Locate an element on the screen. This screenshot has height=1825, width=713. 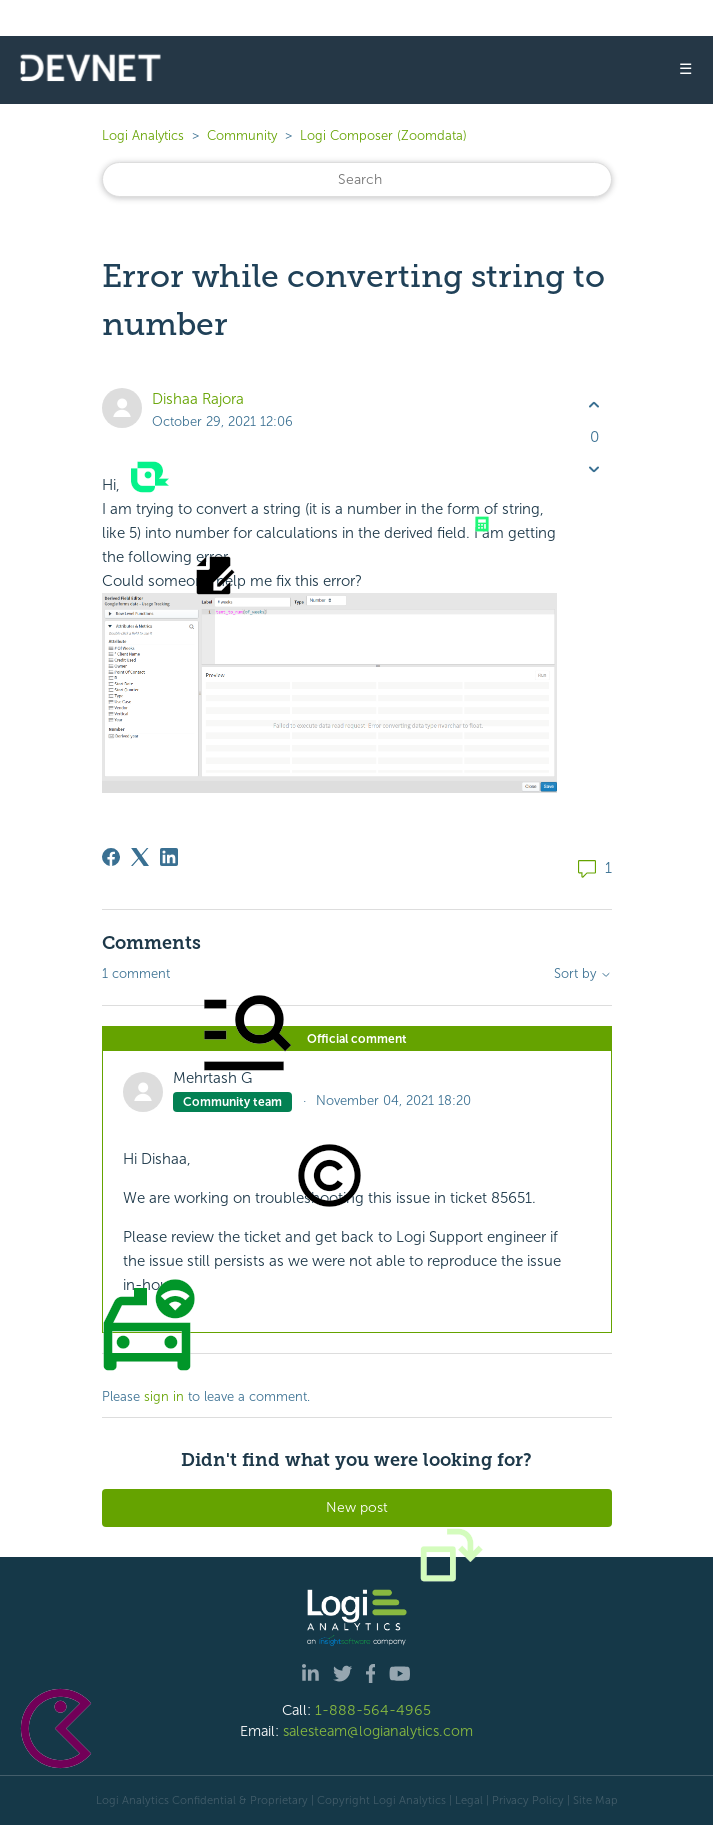
open games or gaming section is located at coordinates (60, 1728).